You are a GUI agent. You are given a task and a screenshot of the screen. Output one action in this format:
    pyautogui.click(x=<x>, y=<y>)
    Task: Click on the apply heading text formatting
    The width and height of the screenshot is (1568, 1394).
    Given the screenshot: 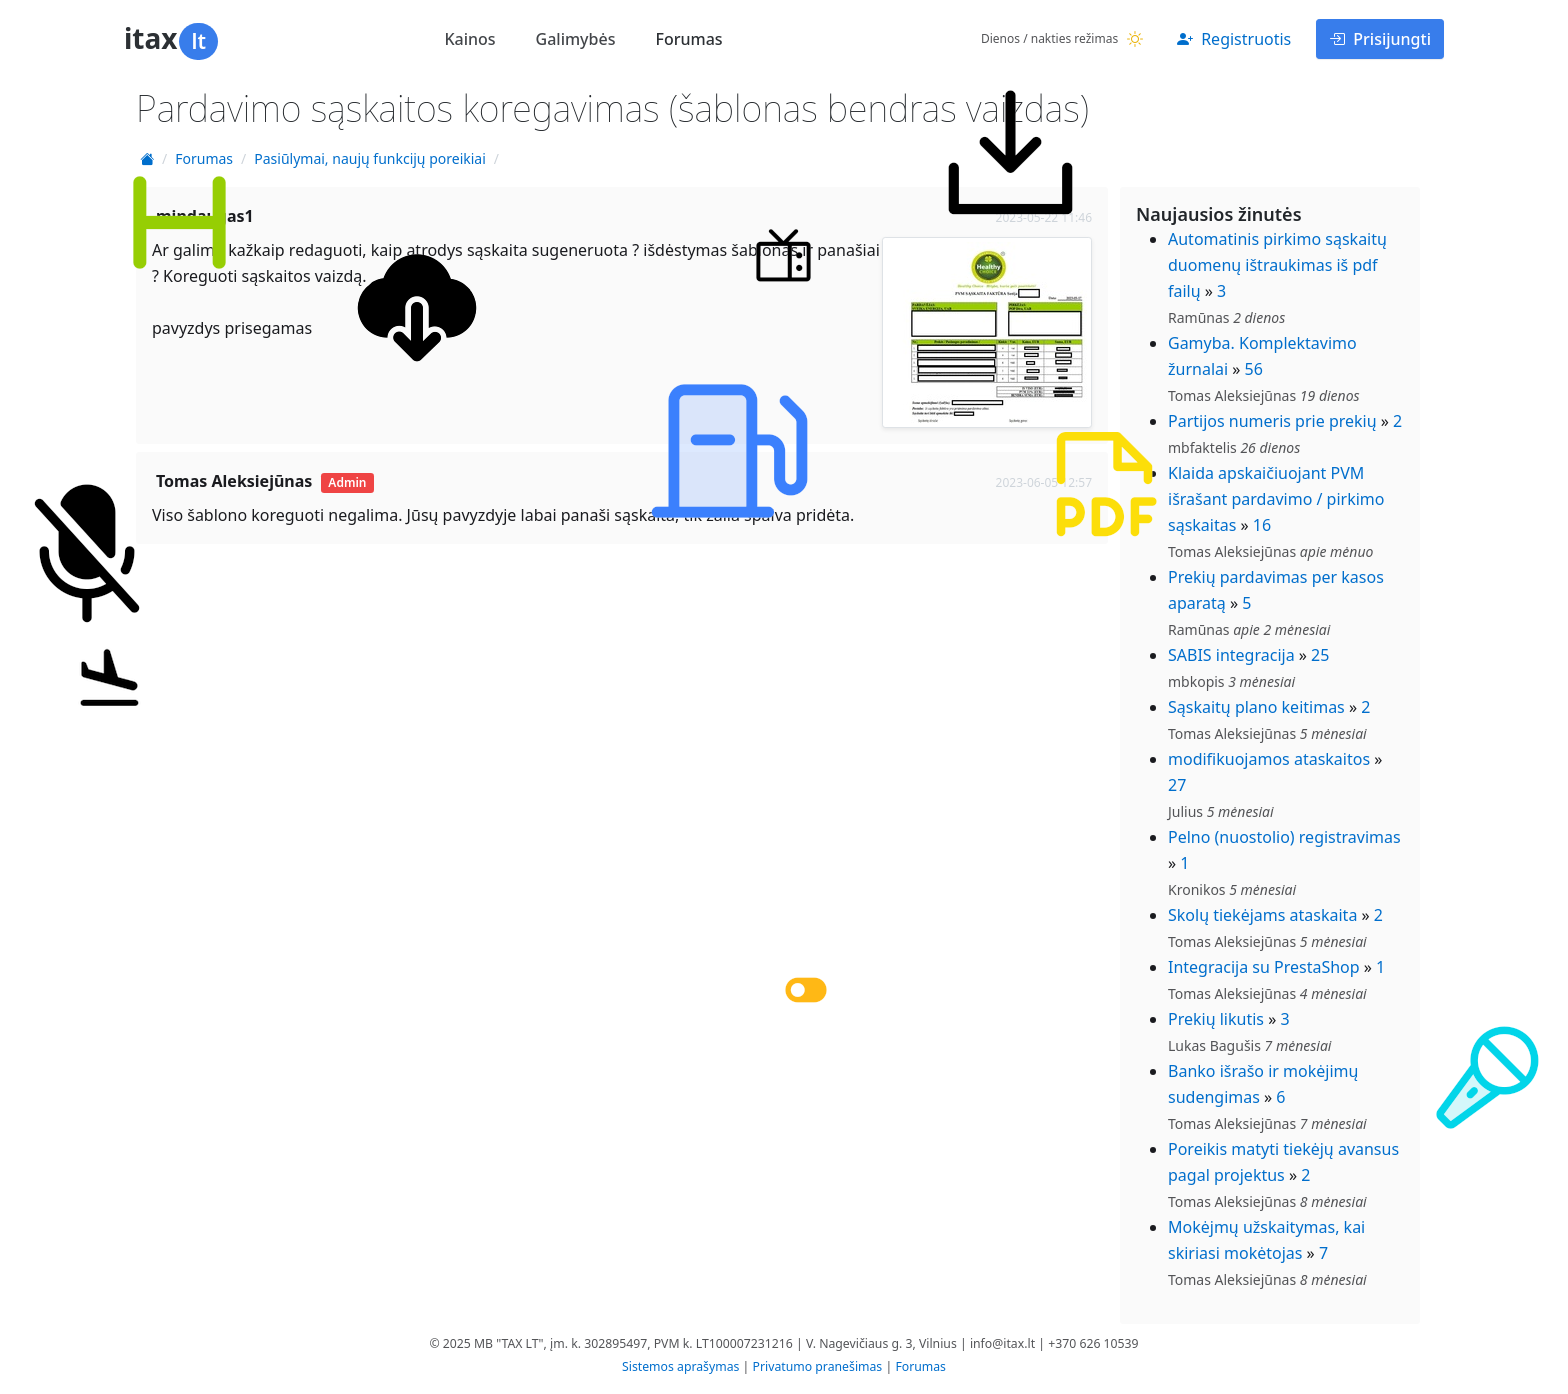 What is the action you would take?
    pyautogui.click(x=179, y=222)
    